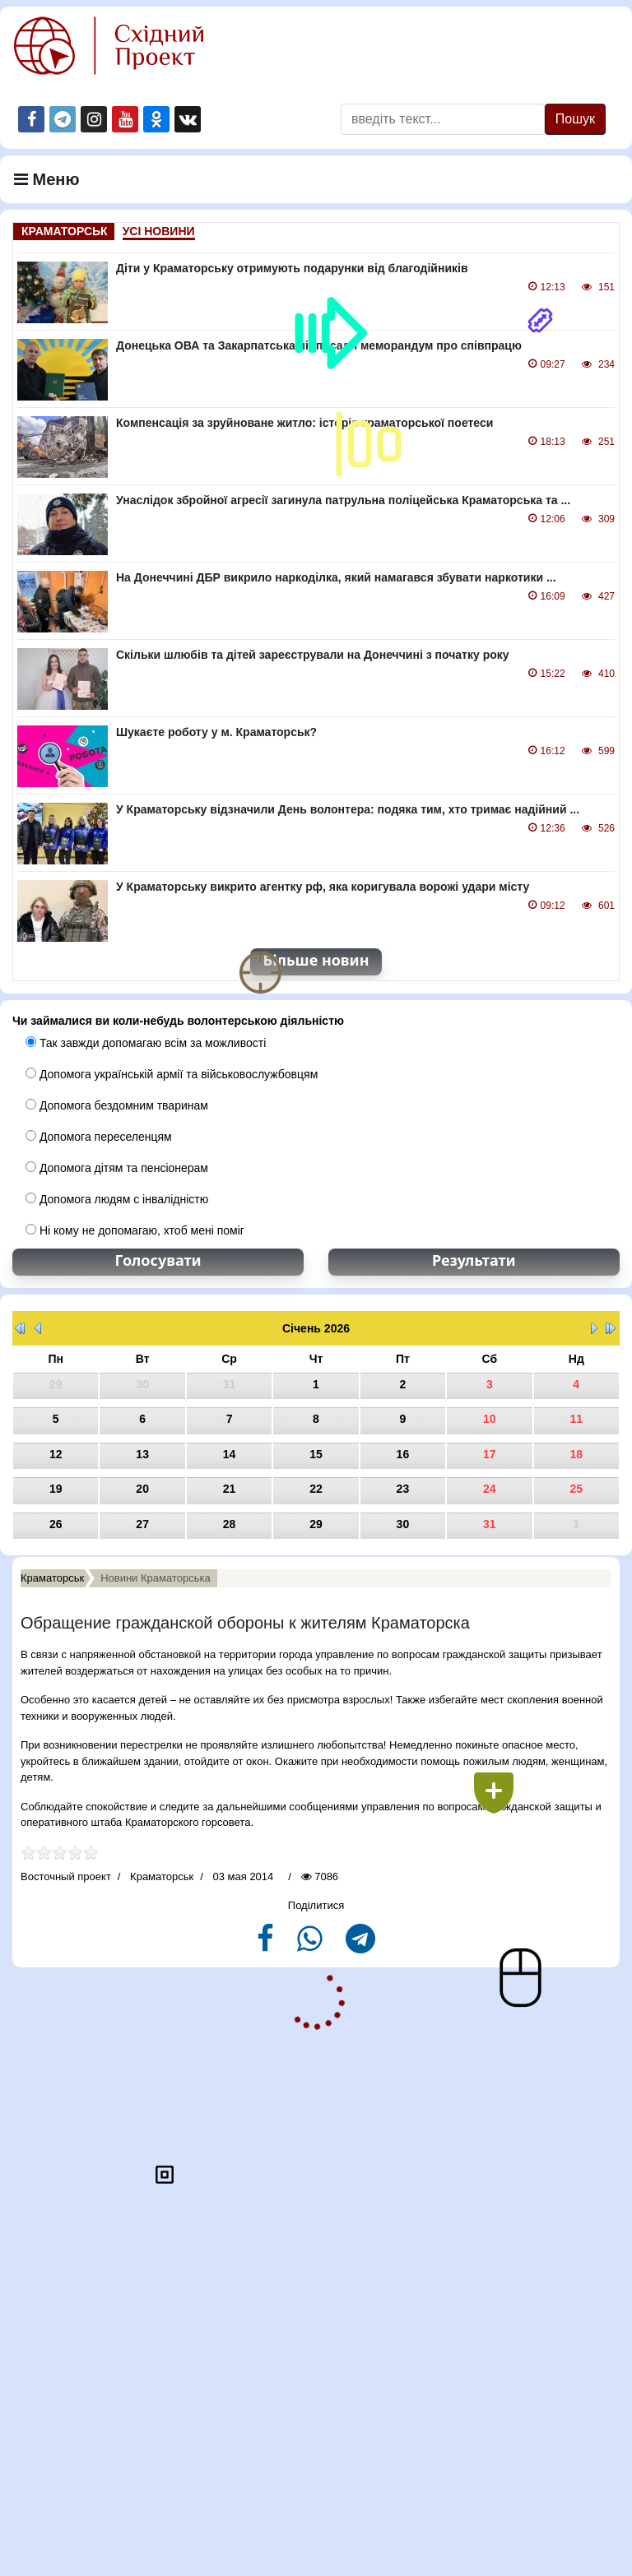 This screenshot has height=2576, width=632. What do you see at coordinates (520, 1977) in the screenshot?
I see `adjust mouse or pointer settings` at bounding box center [520, 1977].